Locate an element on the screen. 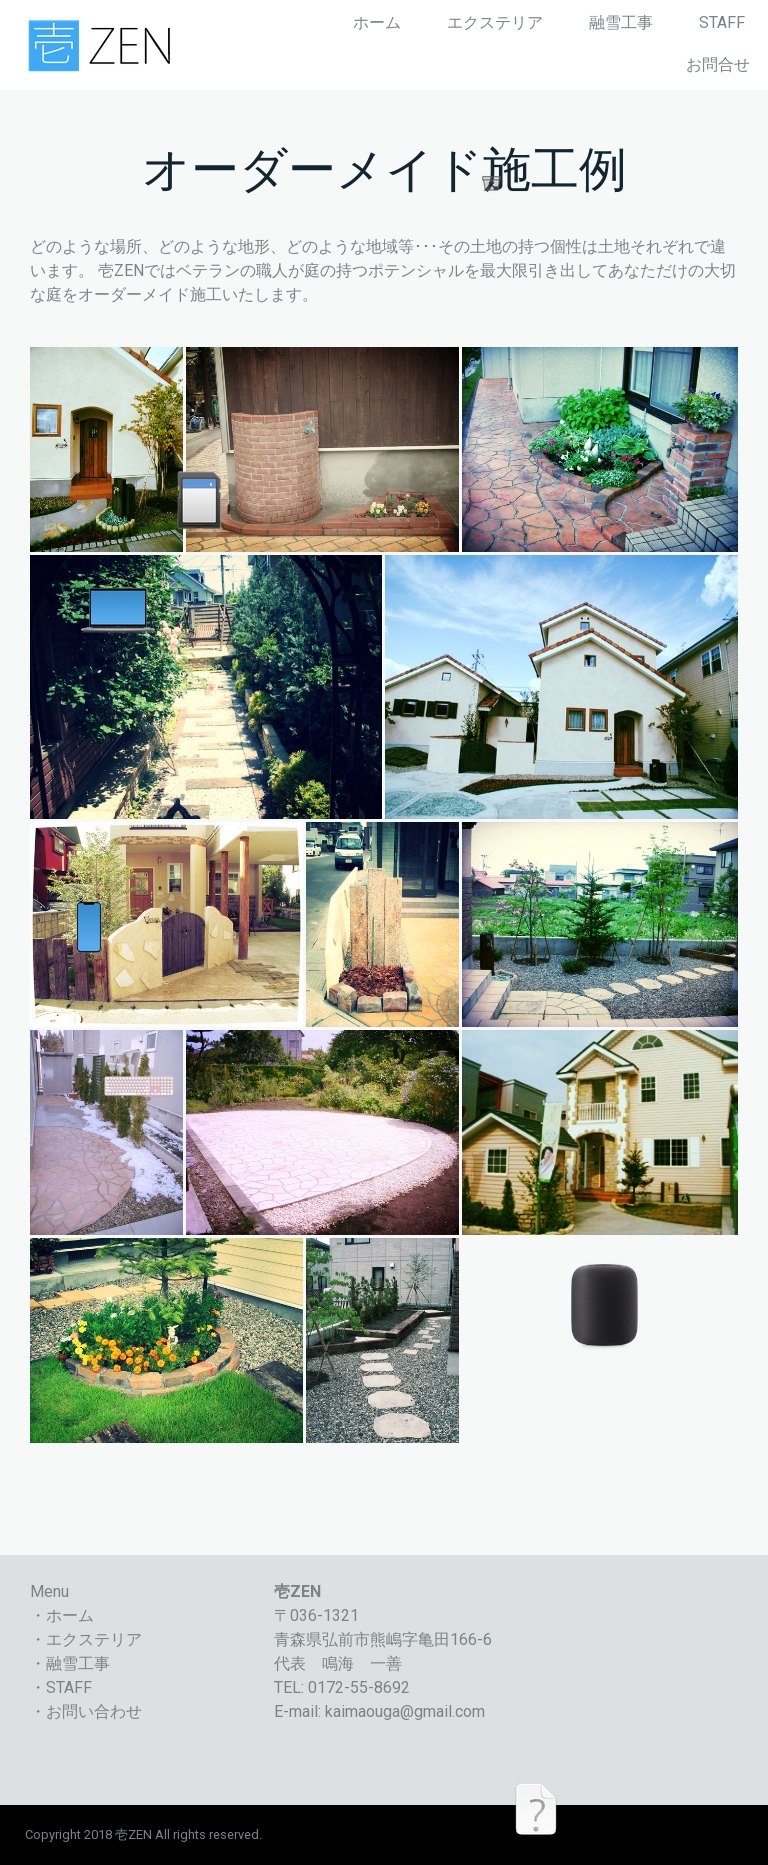  connect a bluetooth keyboard is located at coordinates (139, 1086).